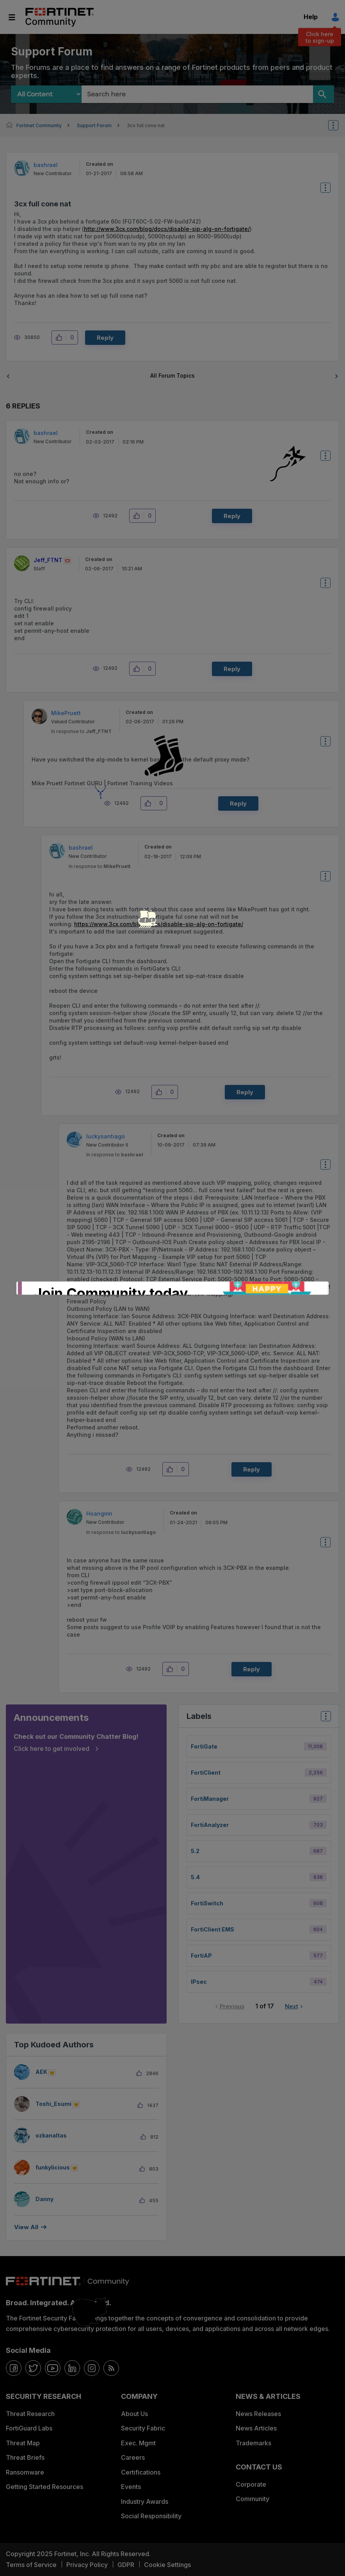 Image resolution: width=345 pixels, height=2576 pixels. I want to click on select ancient naval unit in strategy game, so click(148, 918).